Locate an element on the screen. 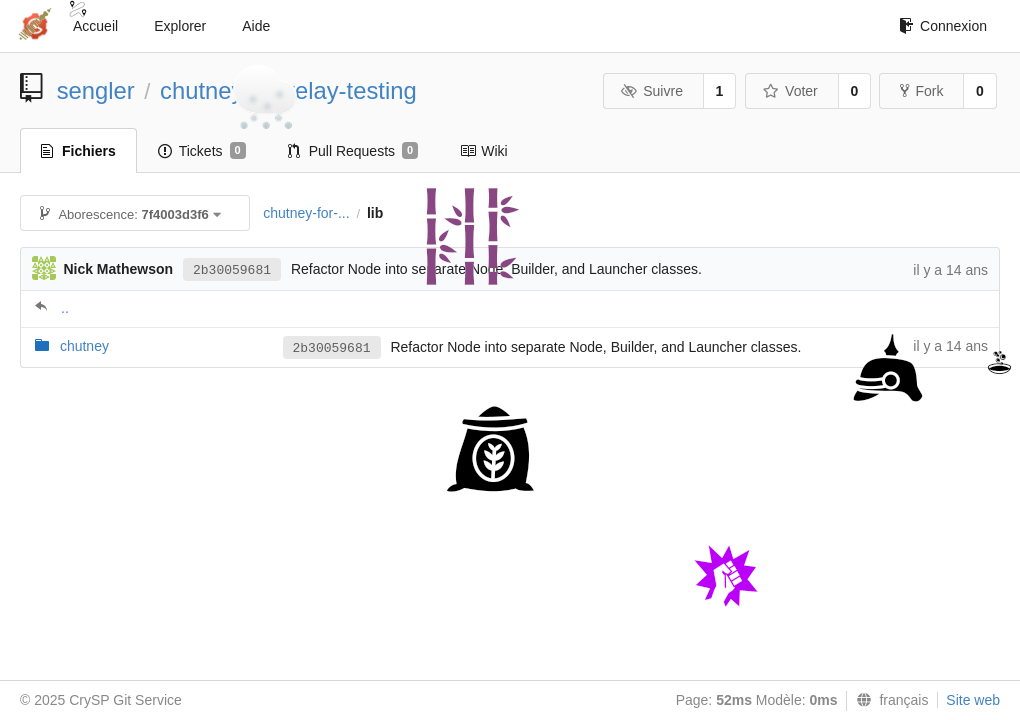 Image resolution: width=1020 pixels, height=720 pixels. view route distance between two points is located at coordinates (78, 9).